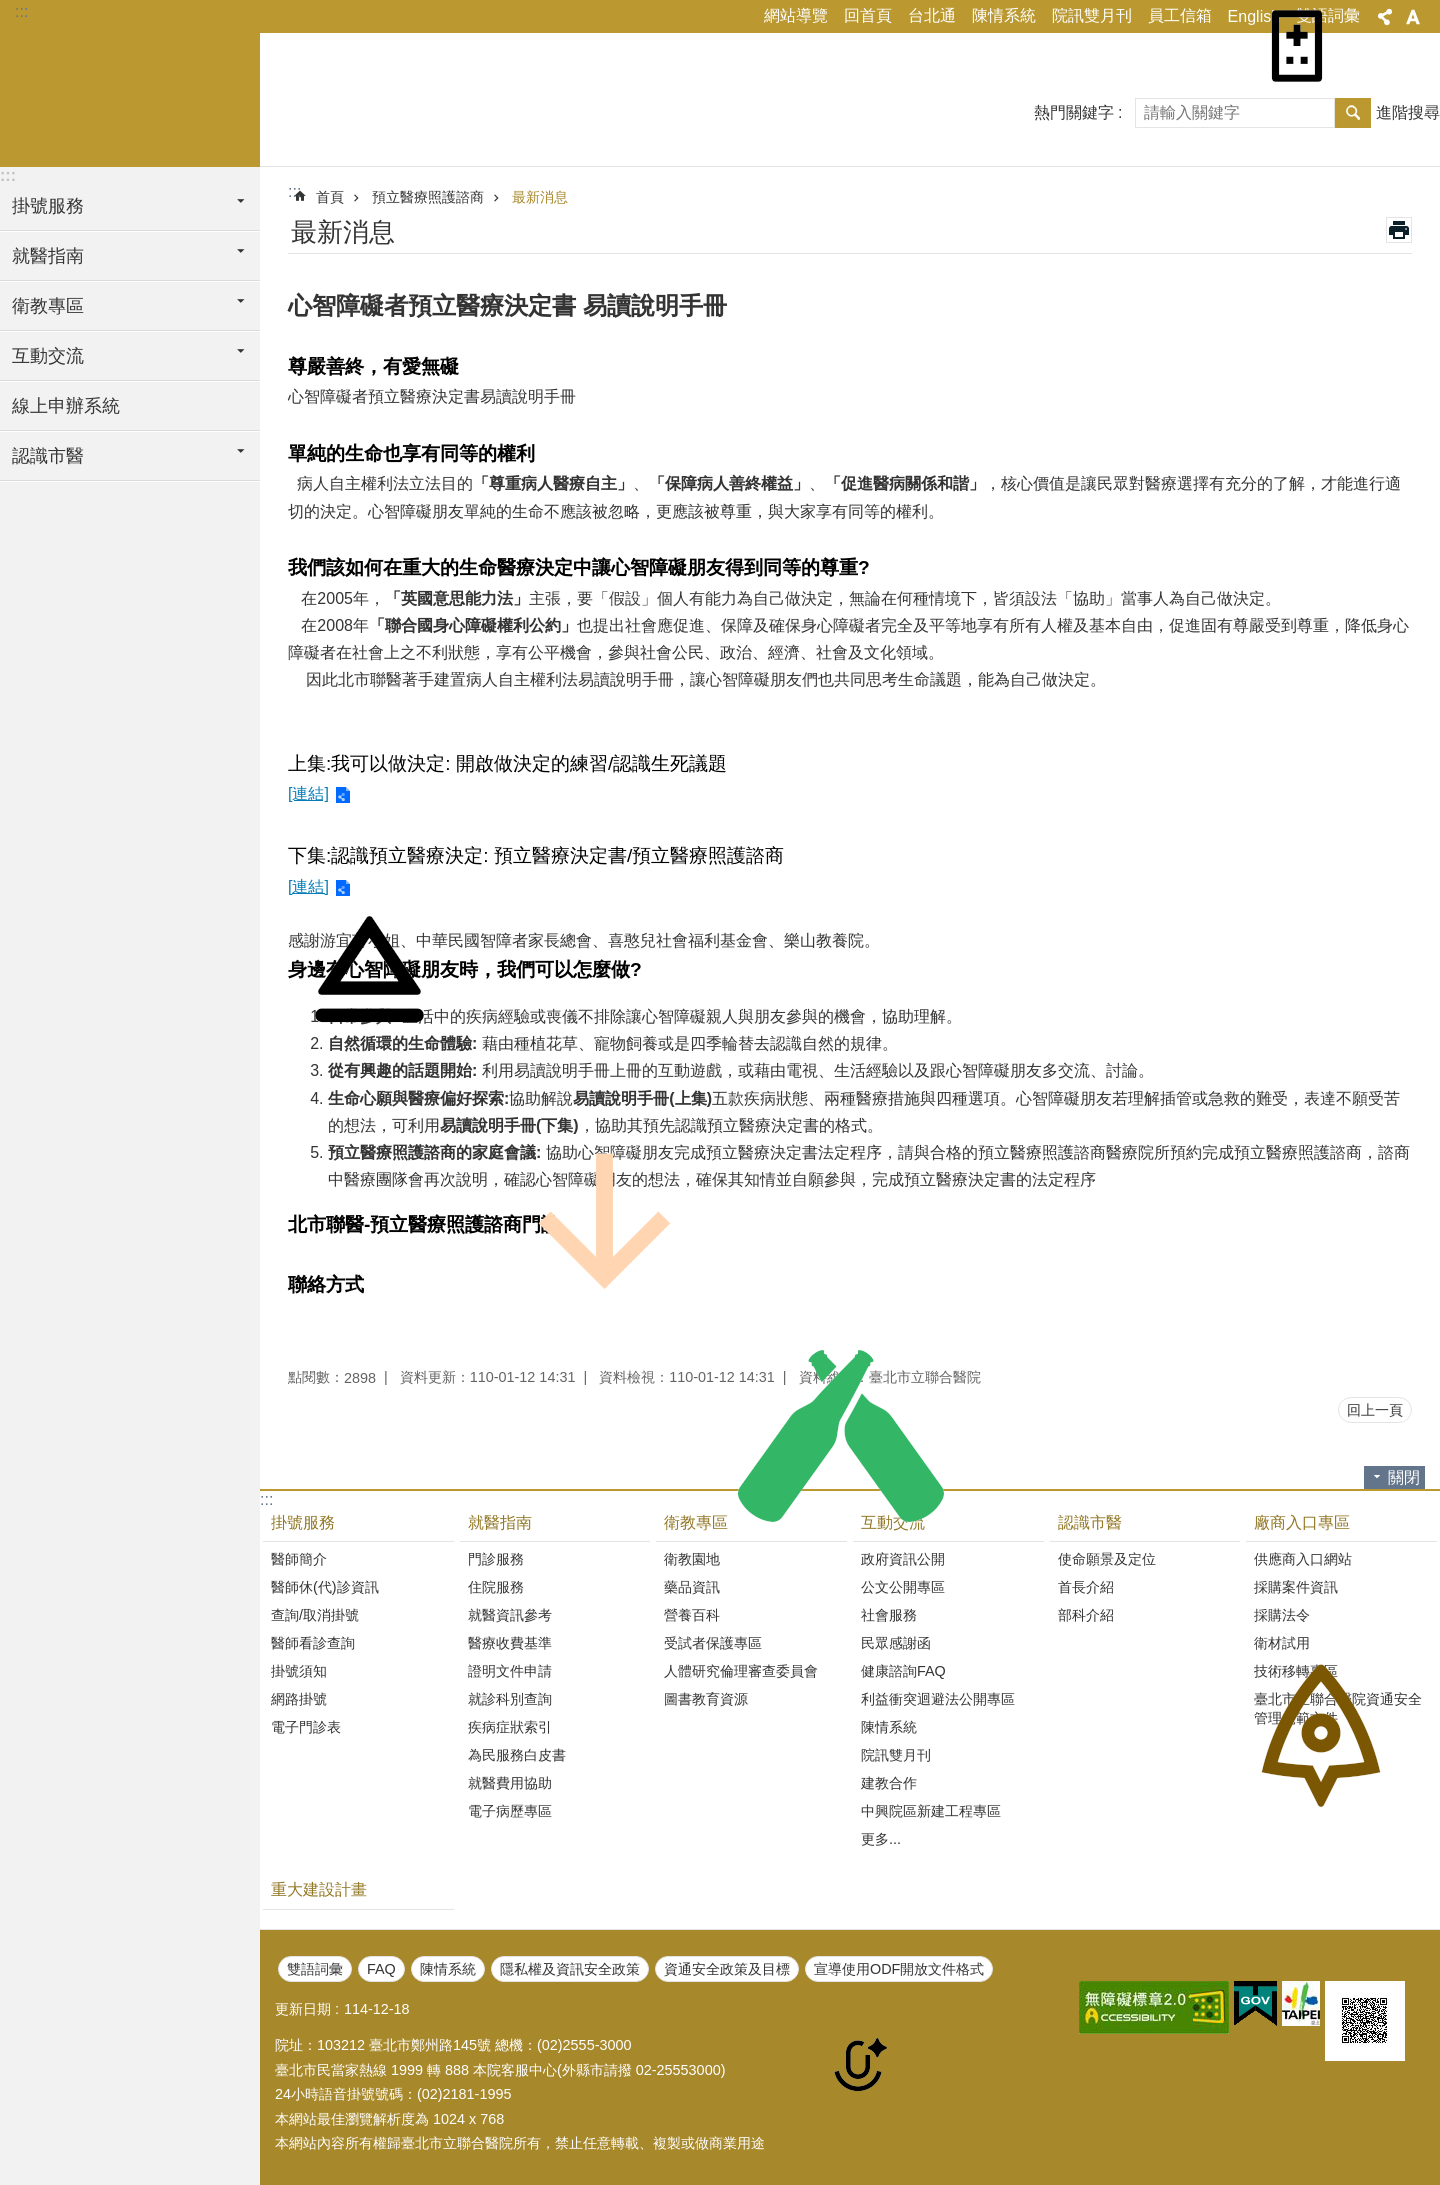 The image size is (1440, 2185). I want to click on scroll down or view more content, so click(604, 1221).